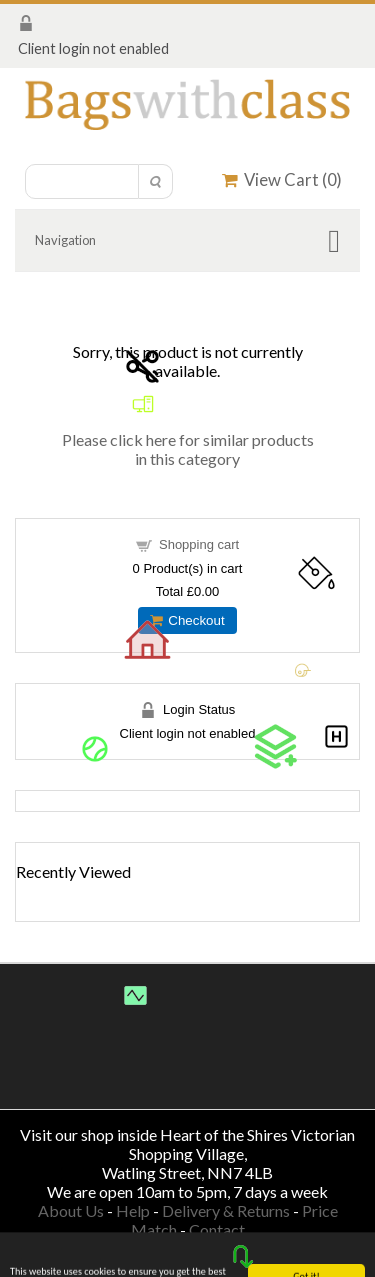 This screenshot has height=1277, width=375. Describe the element at coordinates (242, 1256) in the screenshot. I see `redo or repeat last action` at that location.